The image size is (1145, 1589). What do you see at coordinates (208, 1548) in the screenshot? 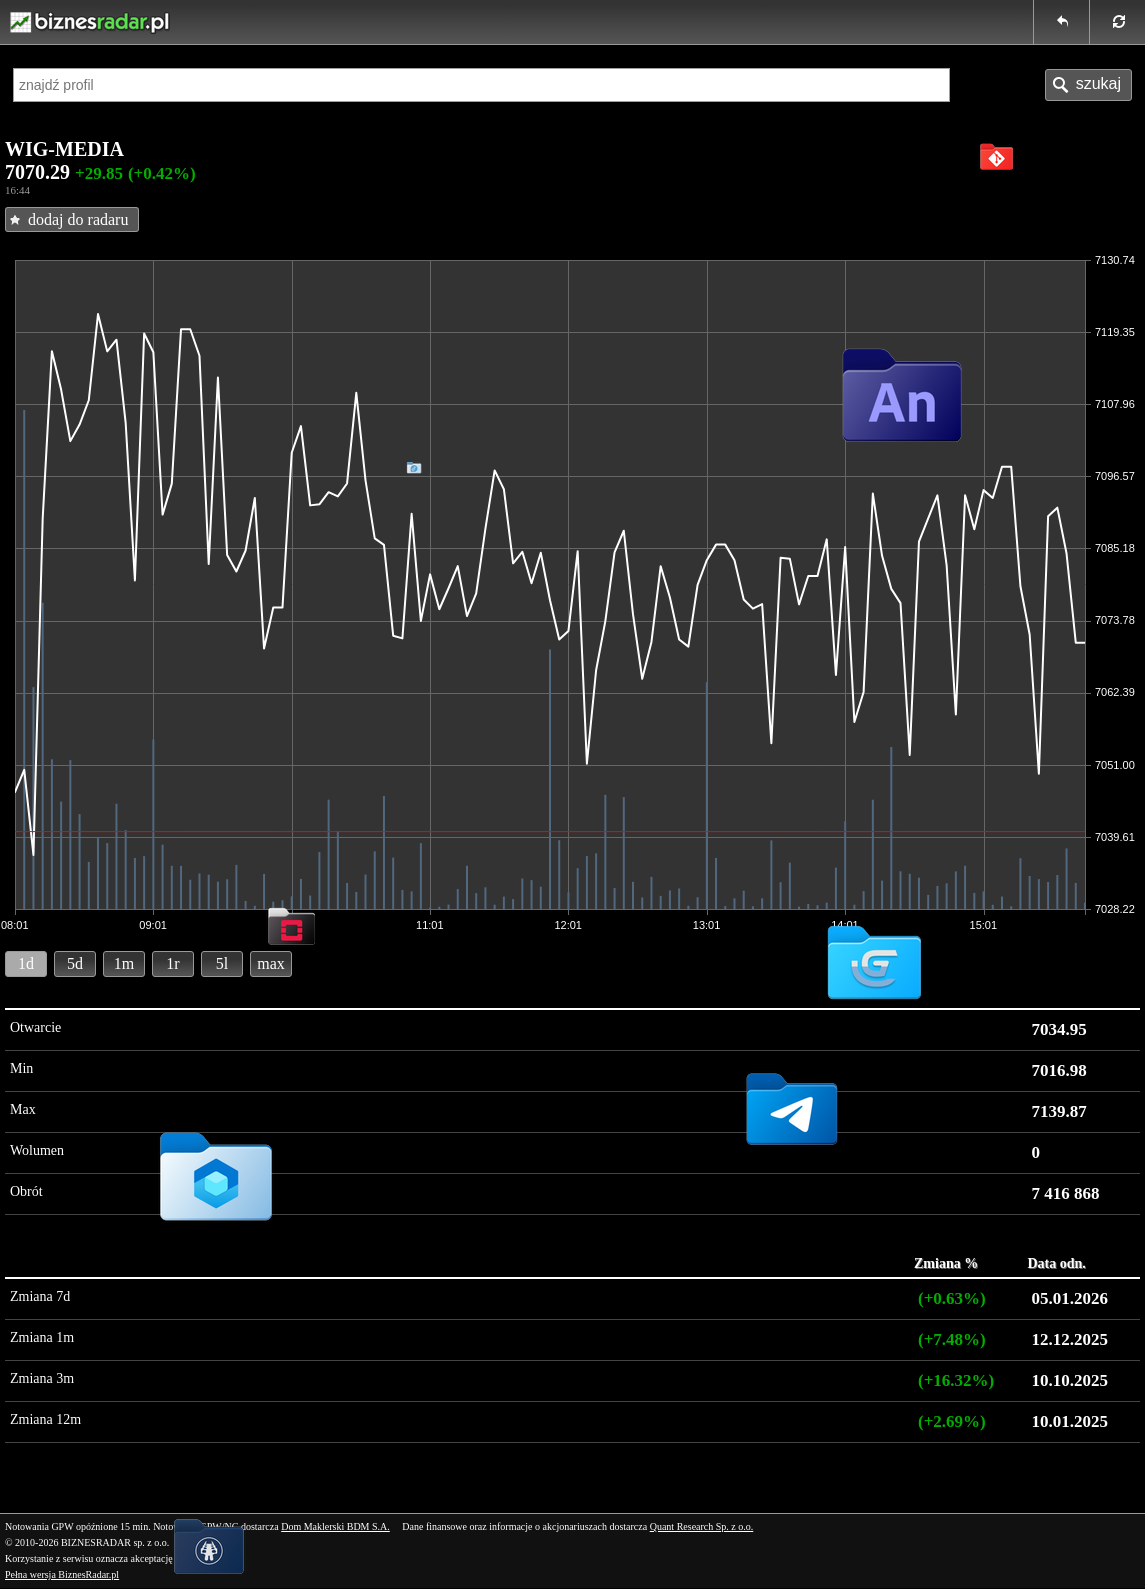
I see `open NoLimits roller coaster simulation files` at bounding box center [208, 1548].